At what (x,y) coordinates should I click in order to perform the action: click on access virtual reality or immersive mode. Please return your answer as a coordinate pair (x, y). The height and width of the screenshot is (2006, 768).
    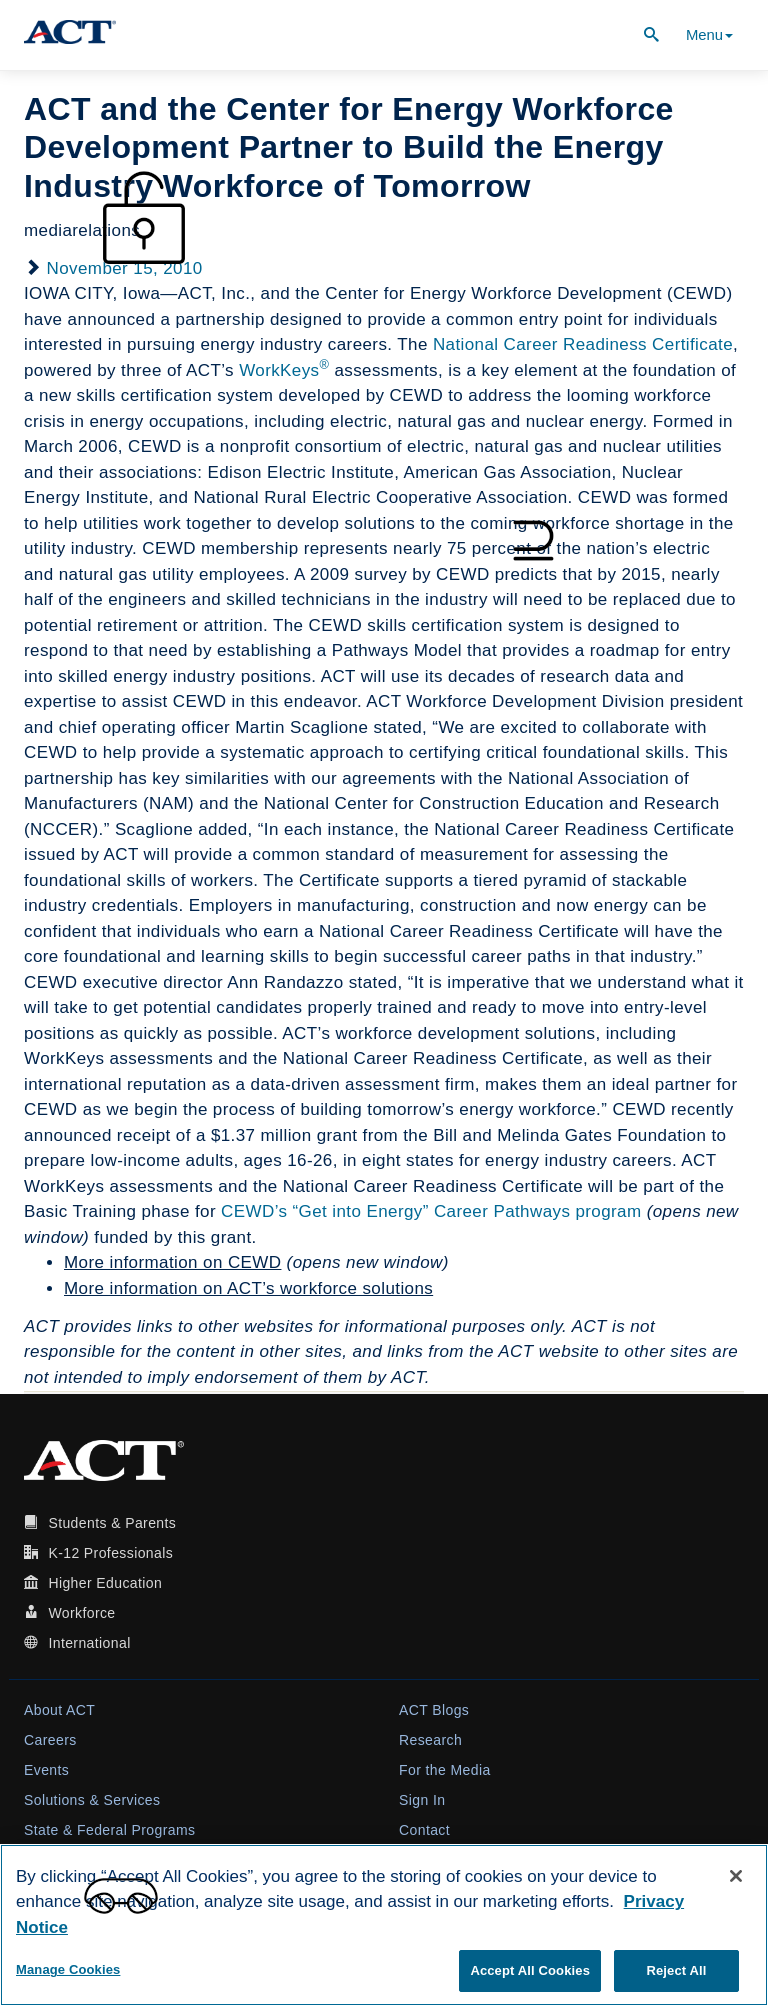
    Looking at the image, I should click on (121, 1896).